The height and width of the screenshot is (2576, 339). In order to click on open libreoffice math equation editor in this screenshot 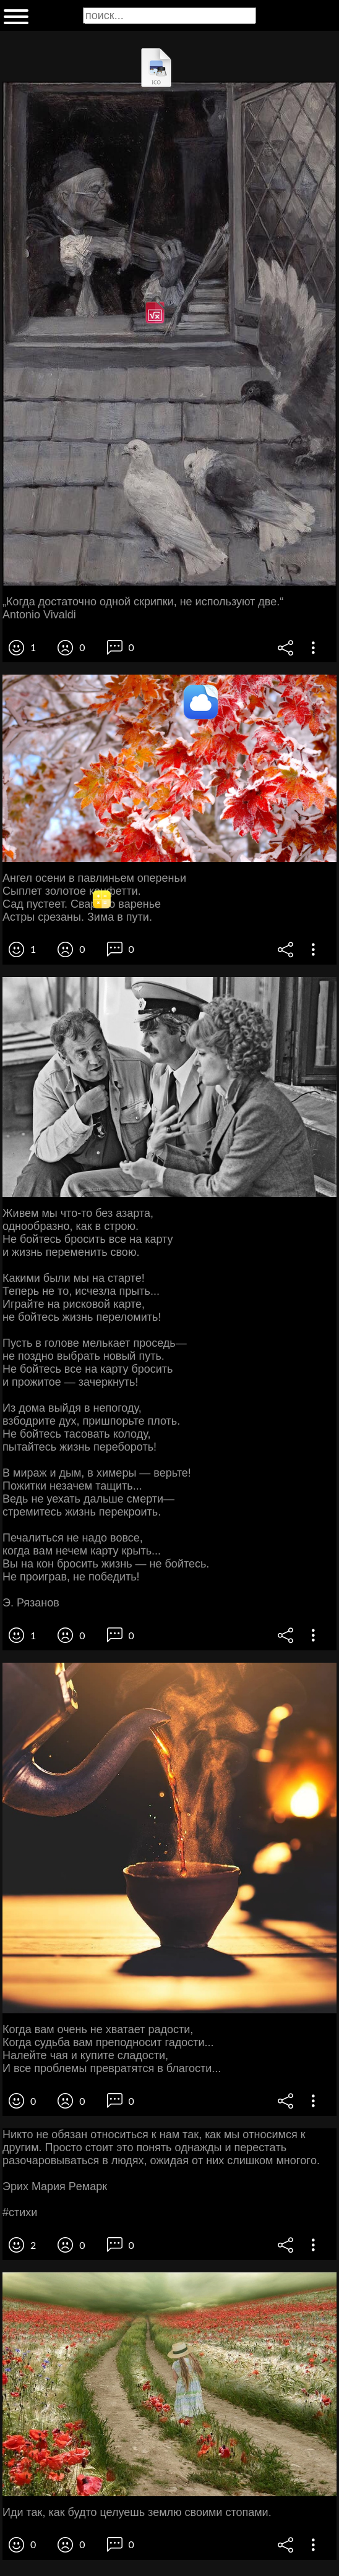, I will do `click(155, 312)`.